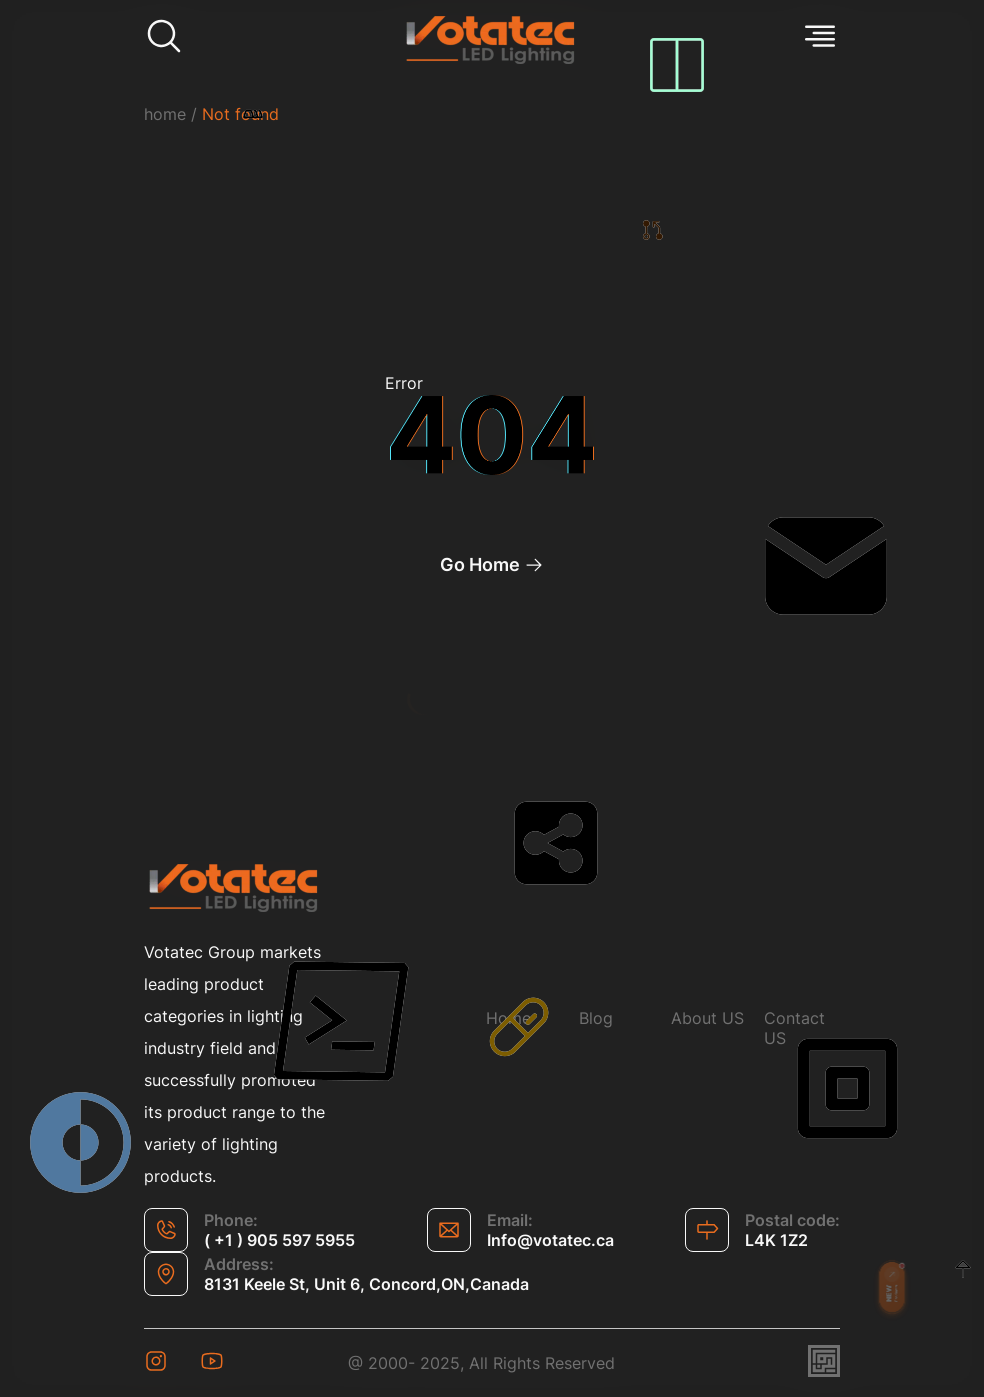  What do you see at coordinates (652, 230) in the screenshot?
I see `create a new pull request` at bounding box center [652, 230].